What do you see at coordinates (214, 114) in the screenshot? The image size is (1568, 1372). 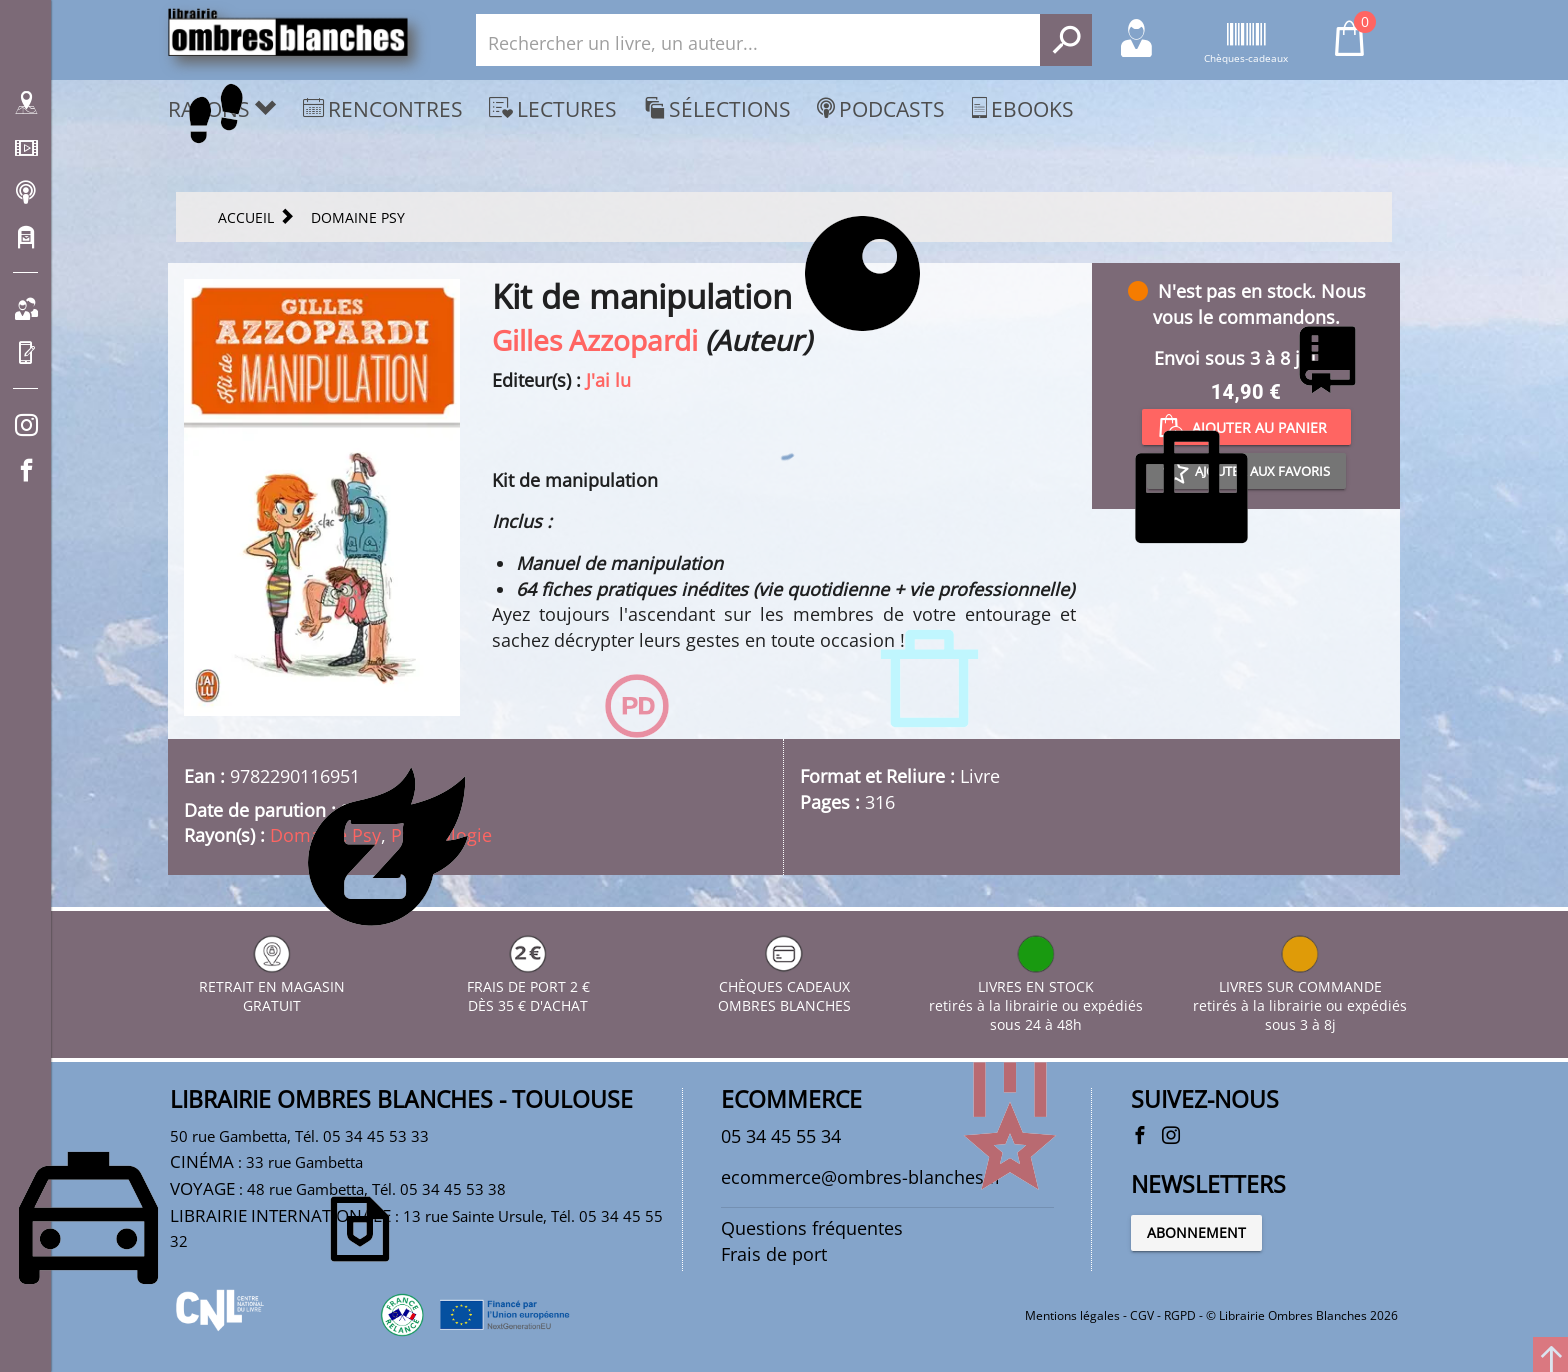 I see `view your walking route or path history` at bounding box center [214, 114].